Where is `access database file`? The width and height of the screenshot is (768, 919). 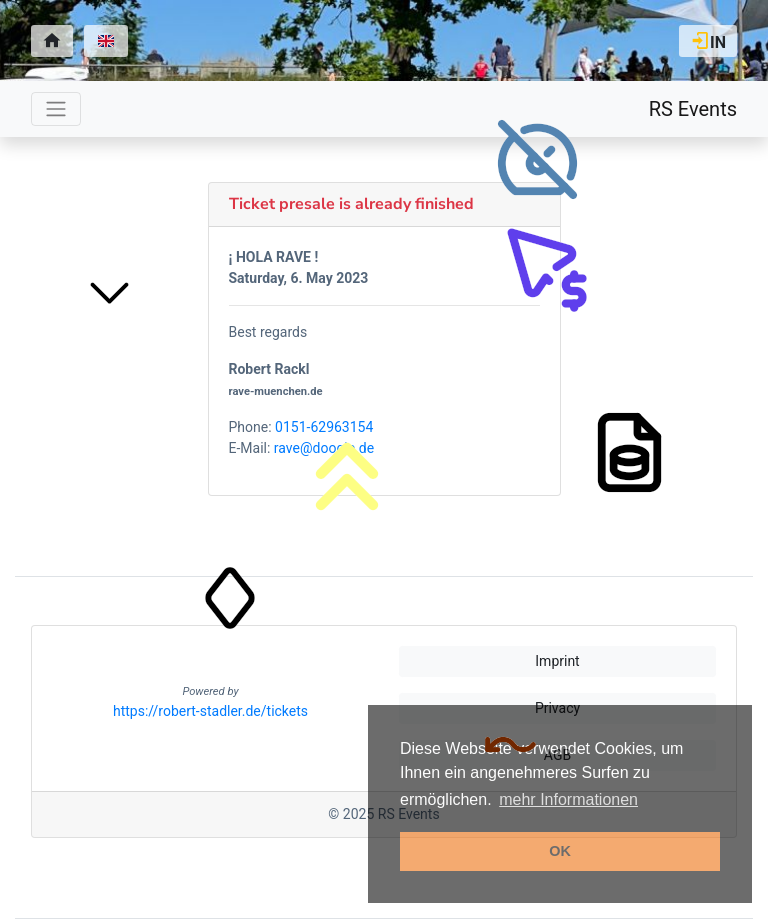
access database file is located at coordinates (629, 452).